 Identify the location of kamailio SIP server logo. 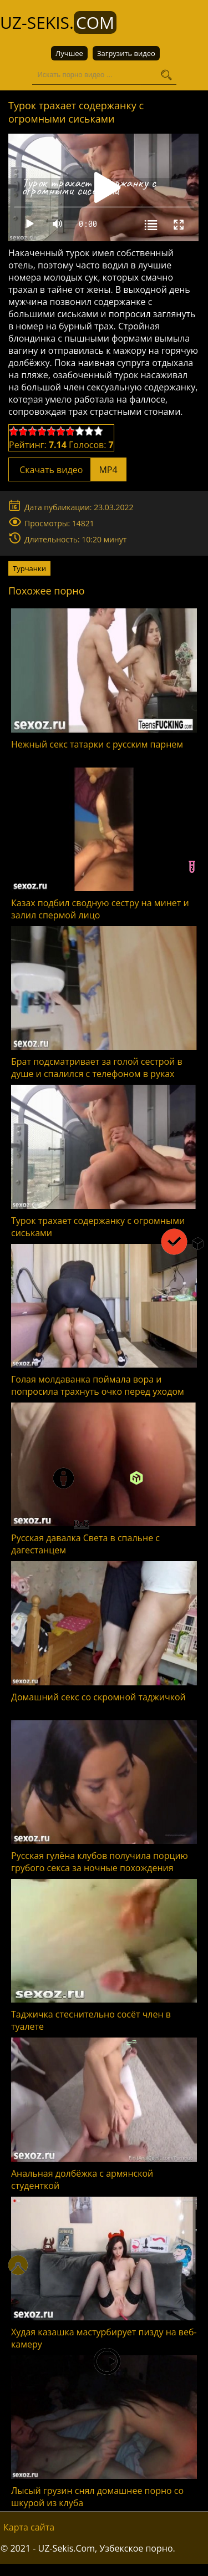
(131, 2042).